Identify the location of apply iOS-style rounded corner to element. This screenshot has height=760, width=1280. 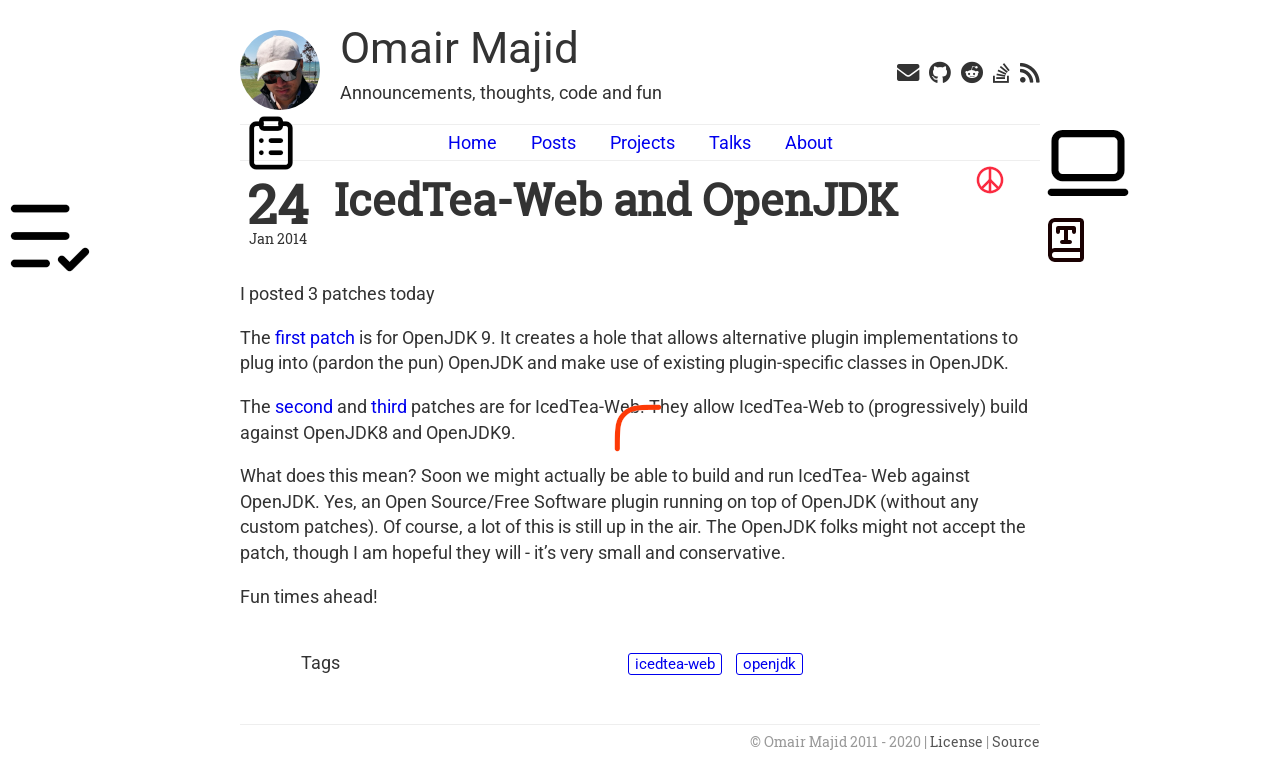
(638, 428).